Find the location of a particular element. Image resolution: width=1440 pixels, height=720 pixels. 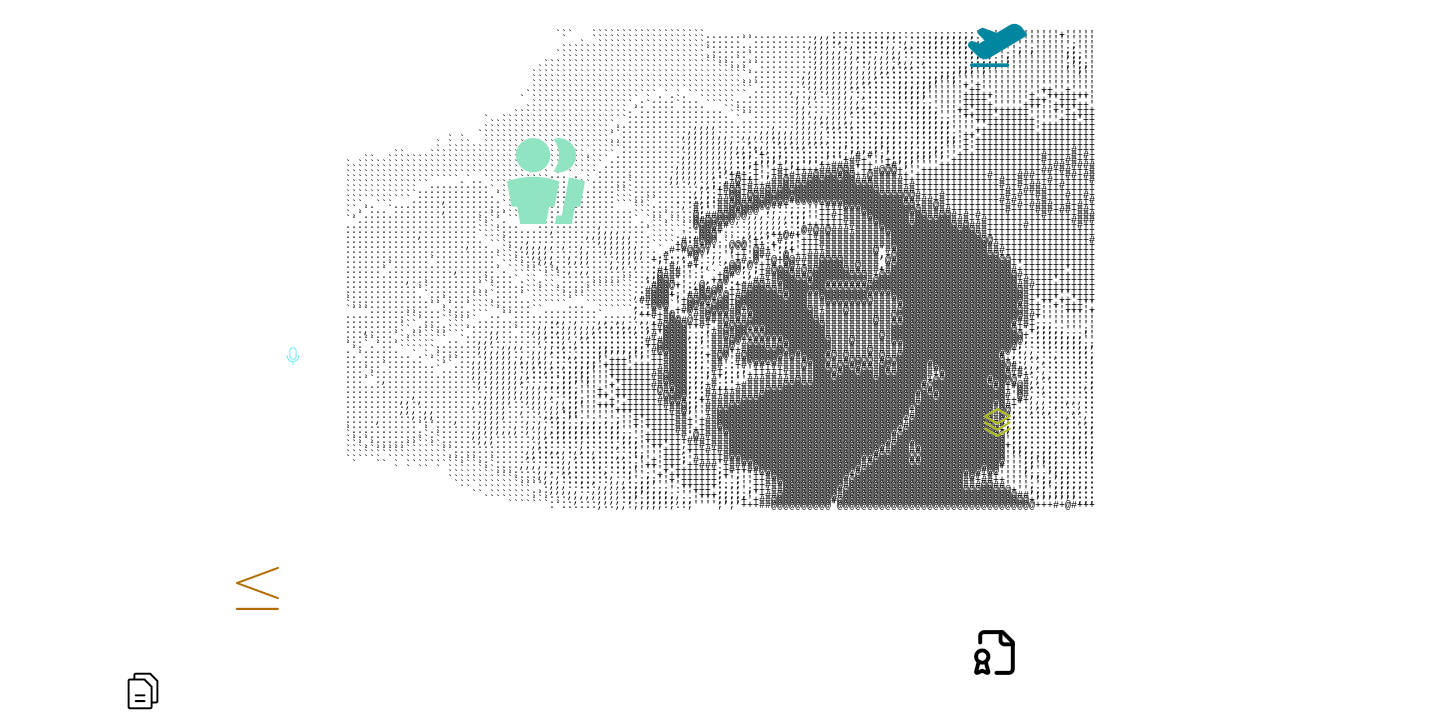

view layers or stacked content is located at coordinates (997, 422).